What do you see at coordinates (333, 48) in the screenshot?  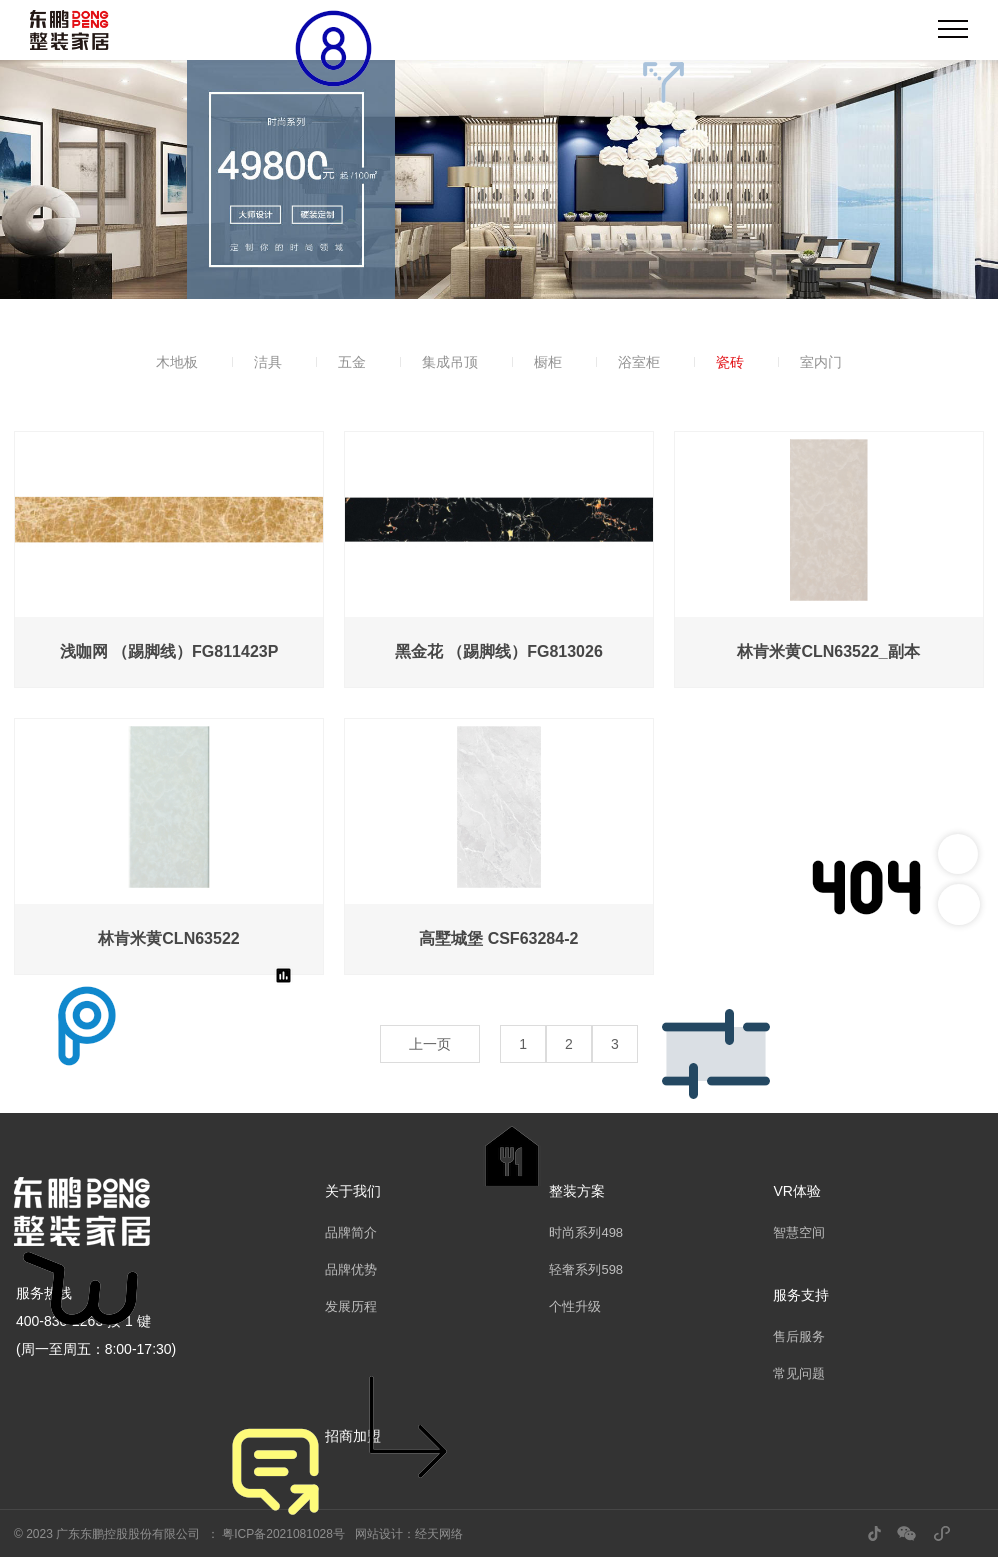 I see `indicates step 8 in a multi-step process` at bounding box center [333, 48].